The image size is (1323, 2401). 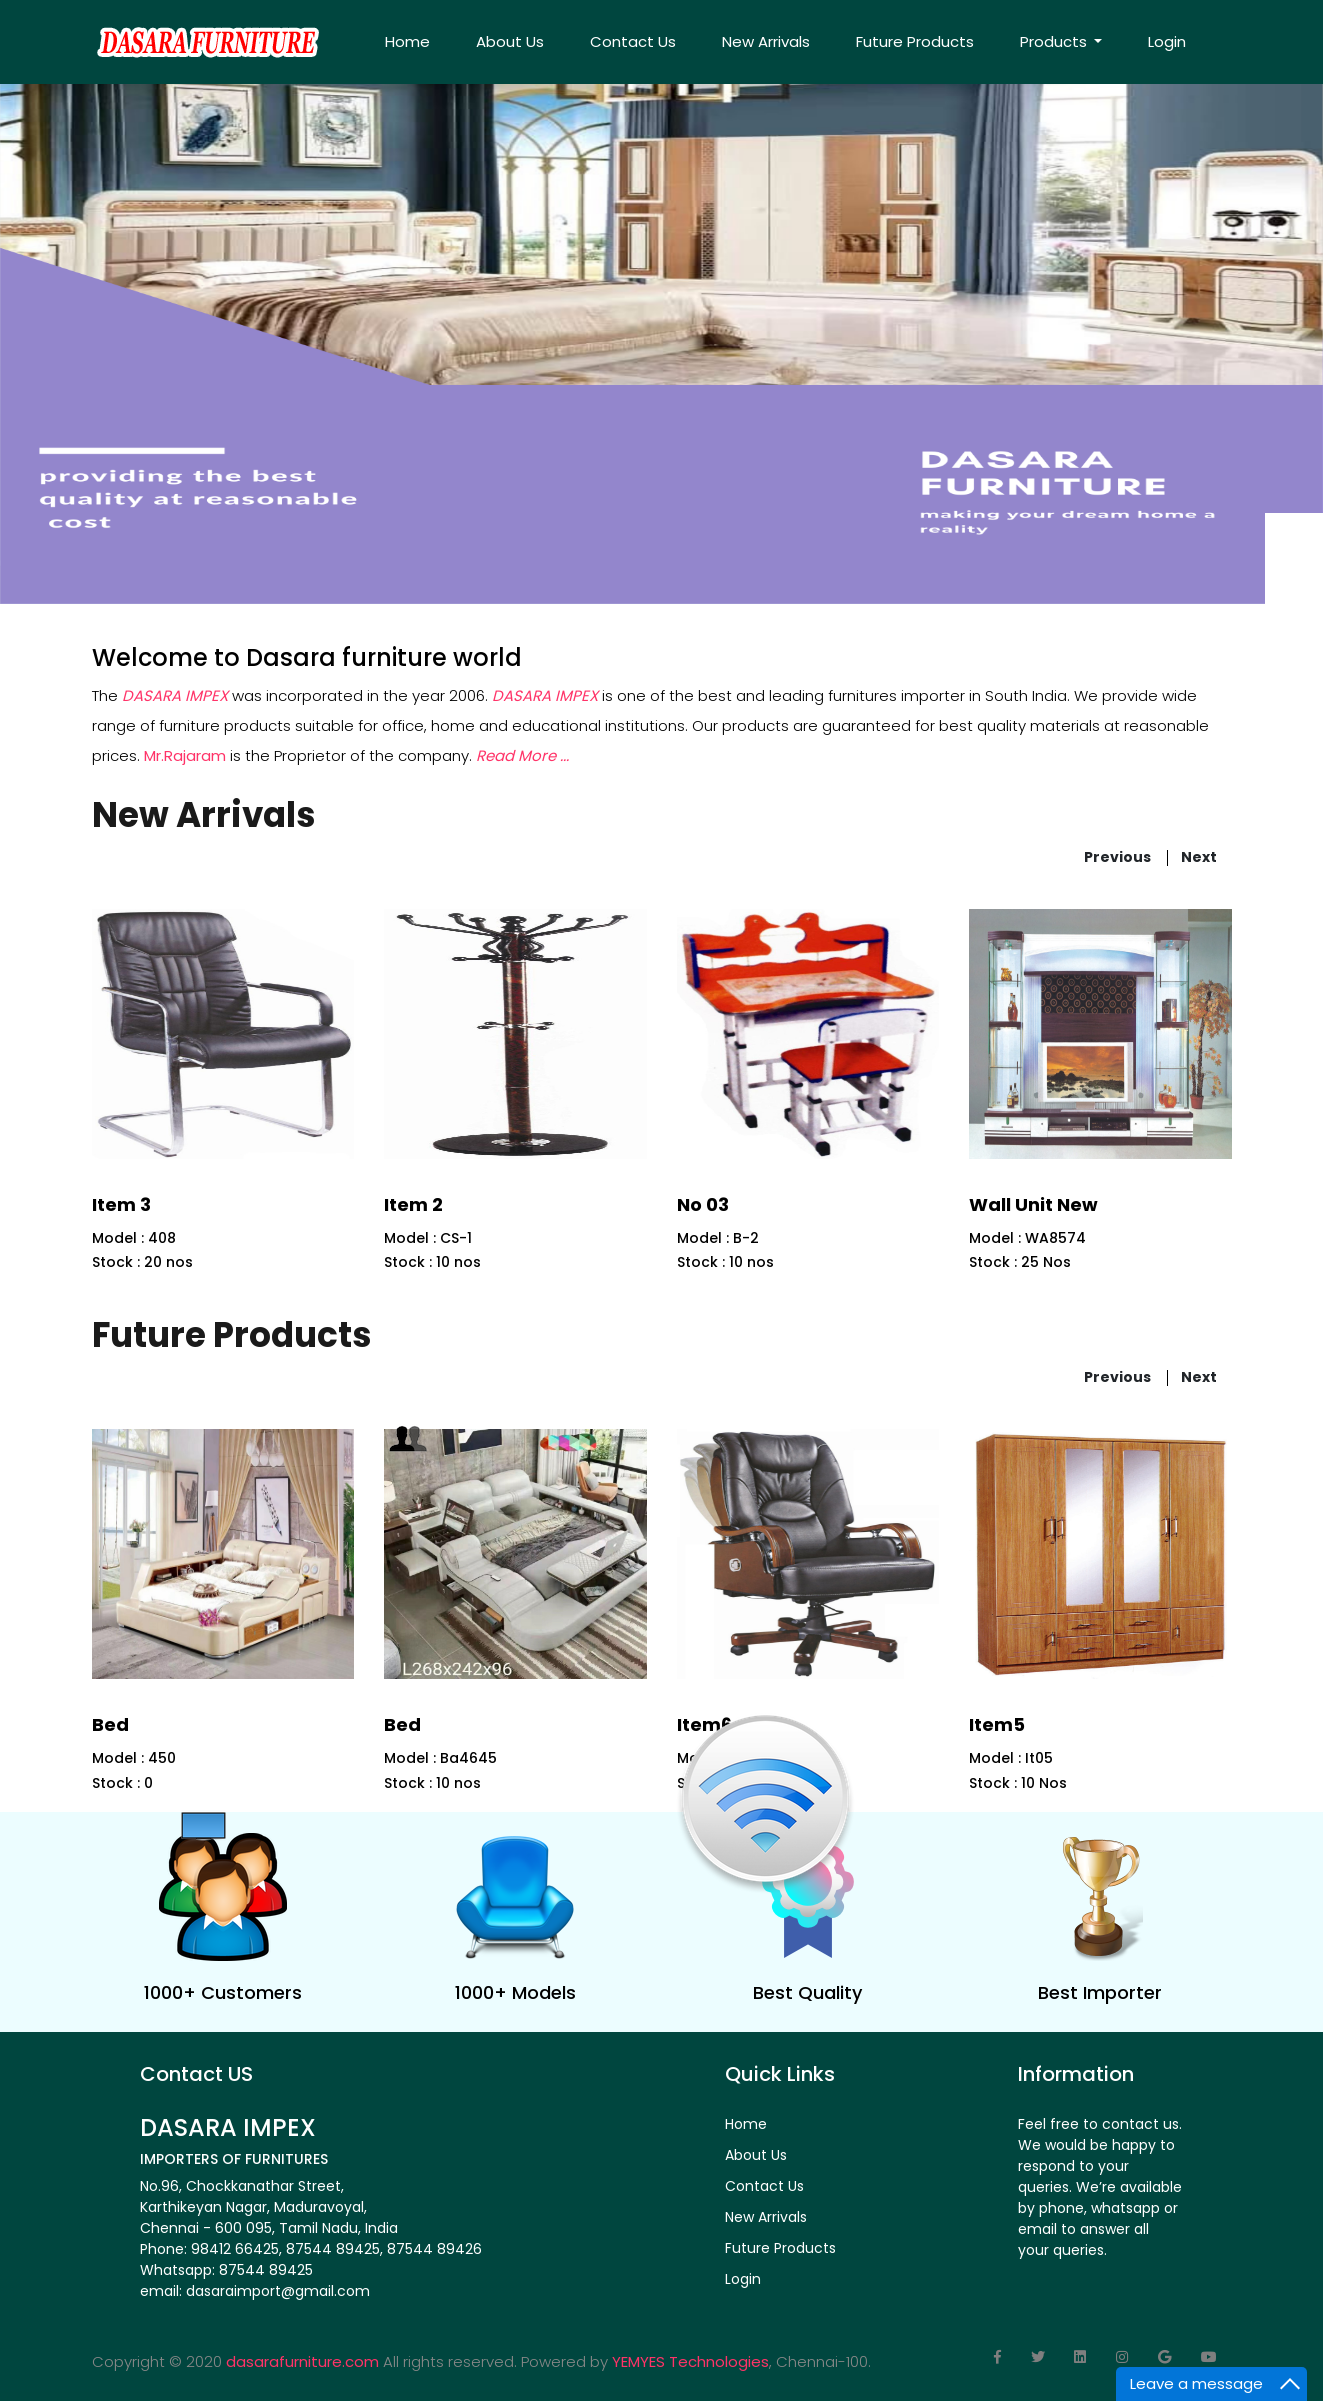 What do you see at coordinates (408, 1435) in the screenshot?
I see `view storage used by other users on this device` at bounding box center [408, 1435].